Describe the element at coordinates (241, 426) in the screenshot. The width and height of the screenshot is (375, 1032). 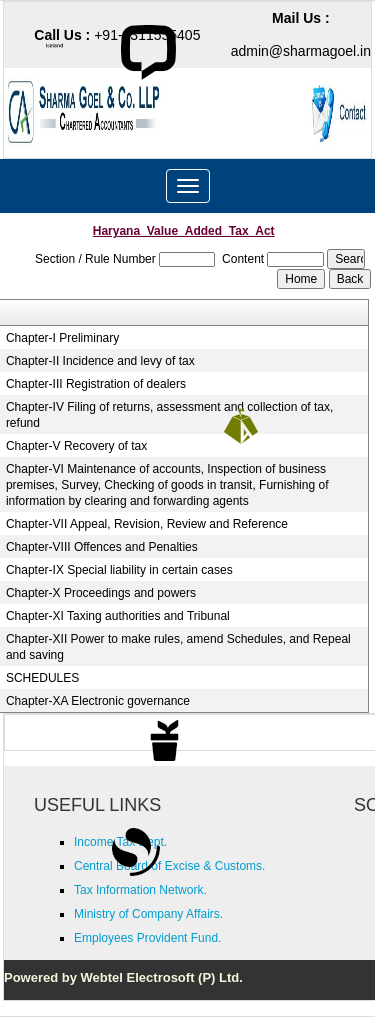
I see `asahi linux project logo` at that location.